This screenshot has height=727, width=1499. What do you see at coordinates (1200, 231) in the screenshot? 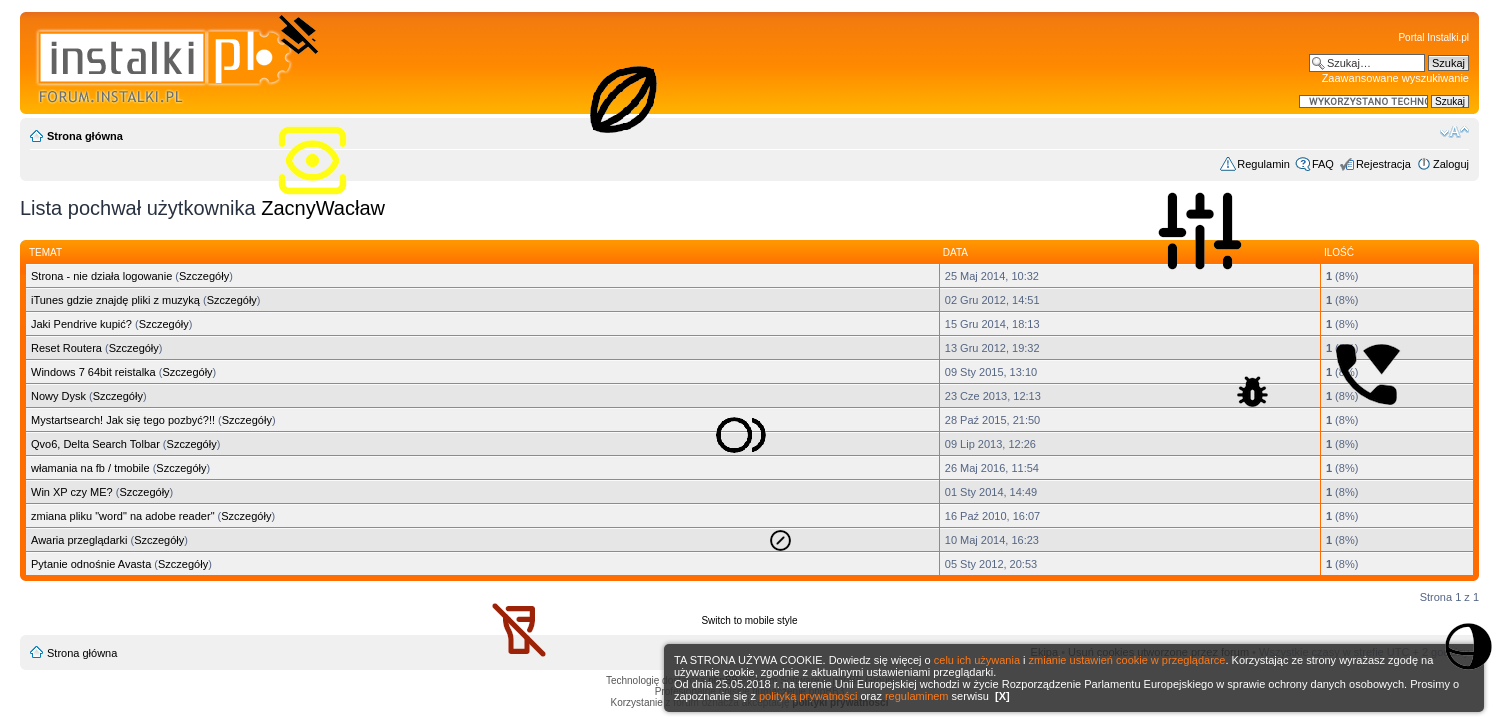
I see `adjust settings or preferences` at bounding box center [1200, 231].